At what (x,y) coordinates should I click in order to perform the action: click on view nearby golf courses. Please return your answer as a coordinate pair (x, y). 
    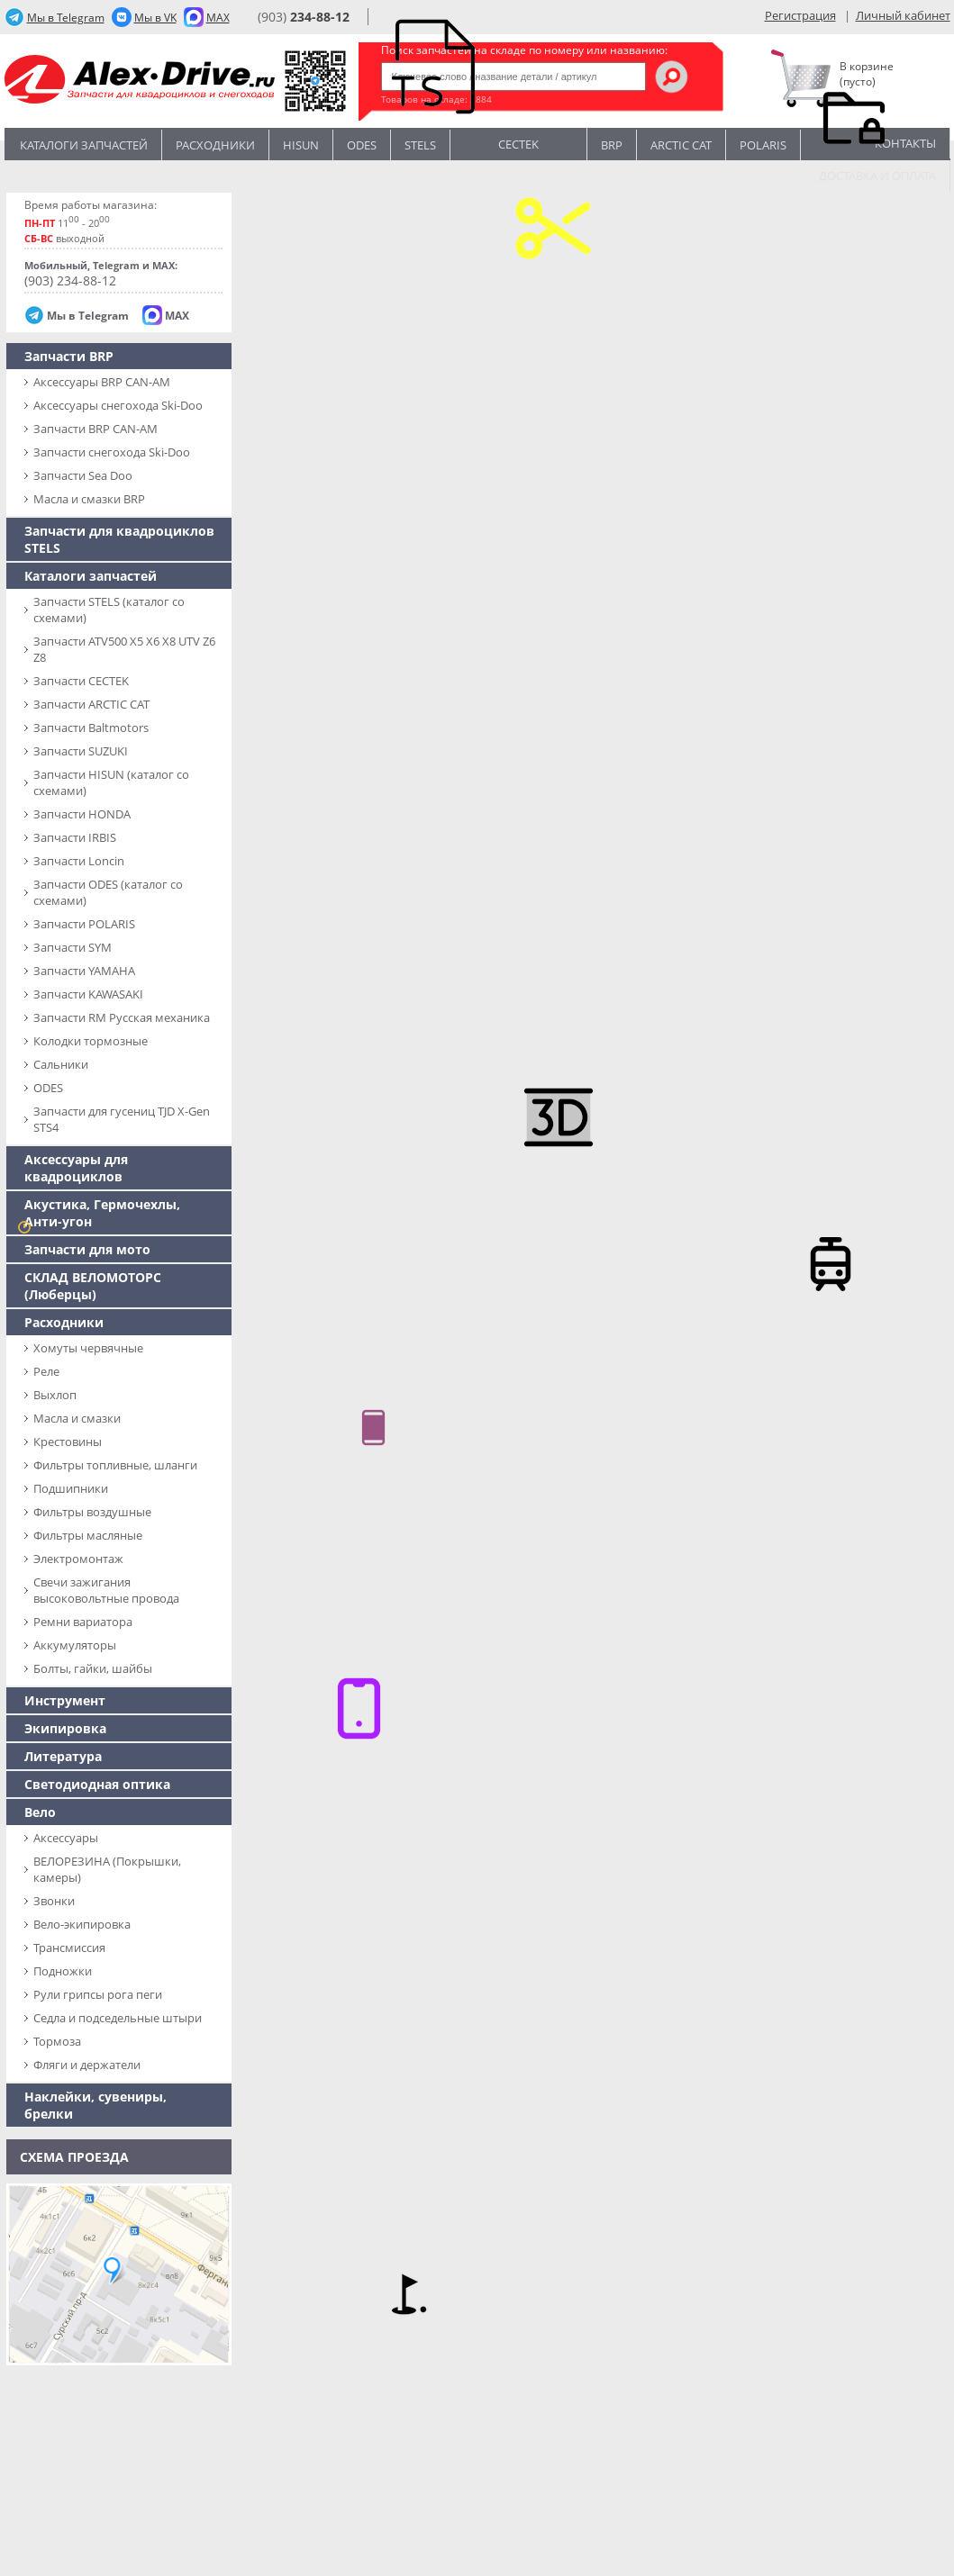
    Looking at the image, I should click on (408, 2294).